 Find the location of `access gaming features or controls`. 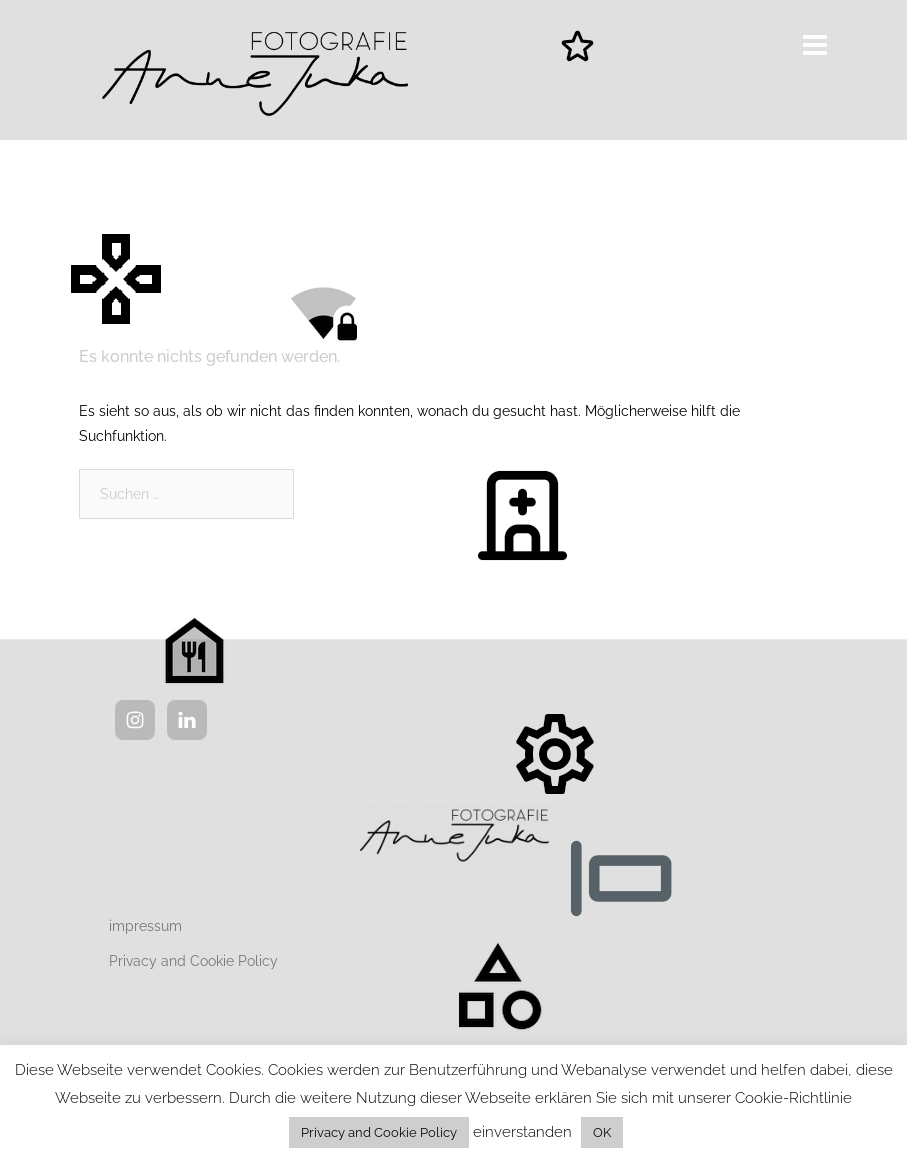

access gaming features or controls is located at coordinates (116, 279).